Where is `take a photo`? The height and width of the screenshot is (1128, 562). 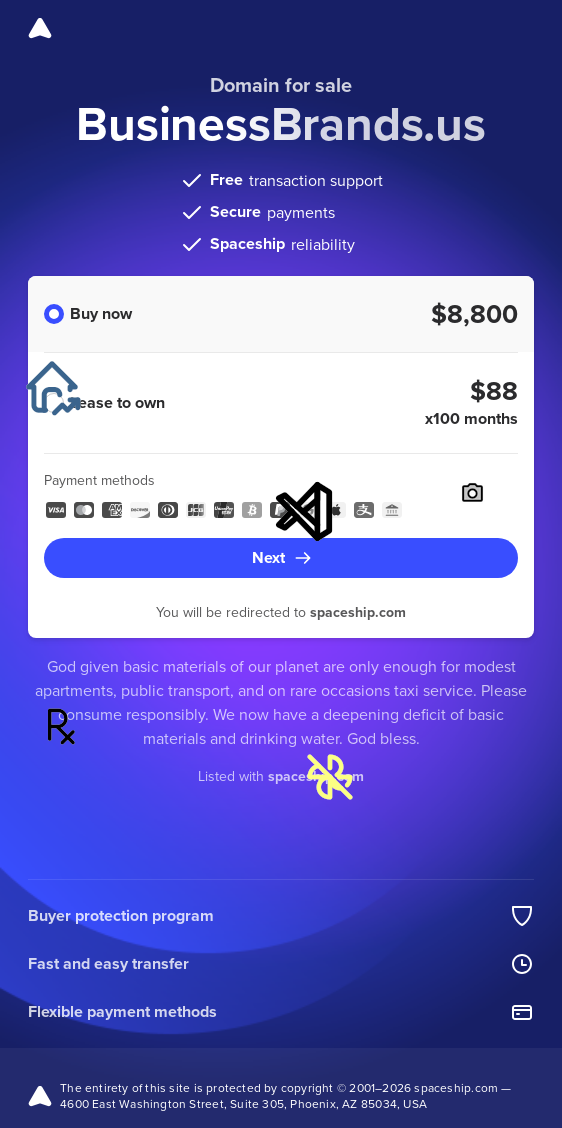 take a photo is located at coordinates (472, 493).